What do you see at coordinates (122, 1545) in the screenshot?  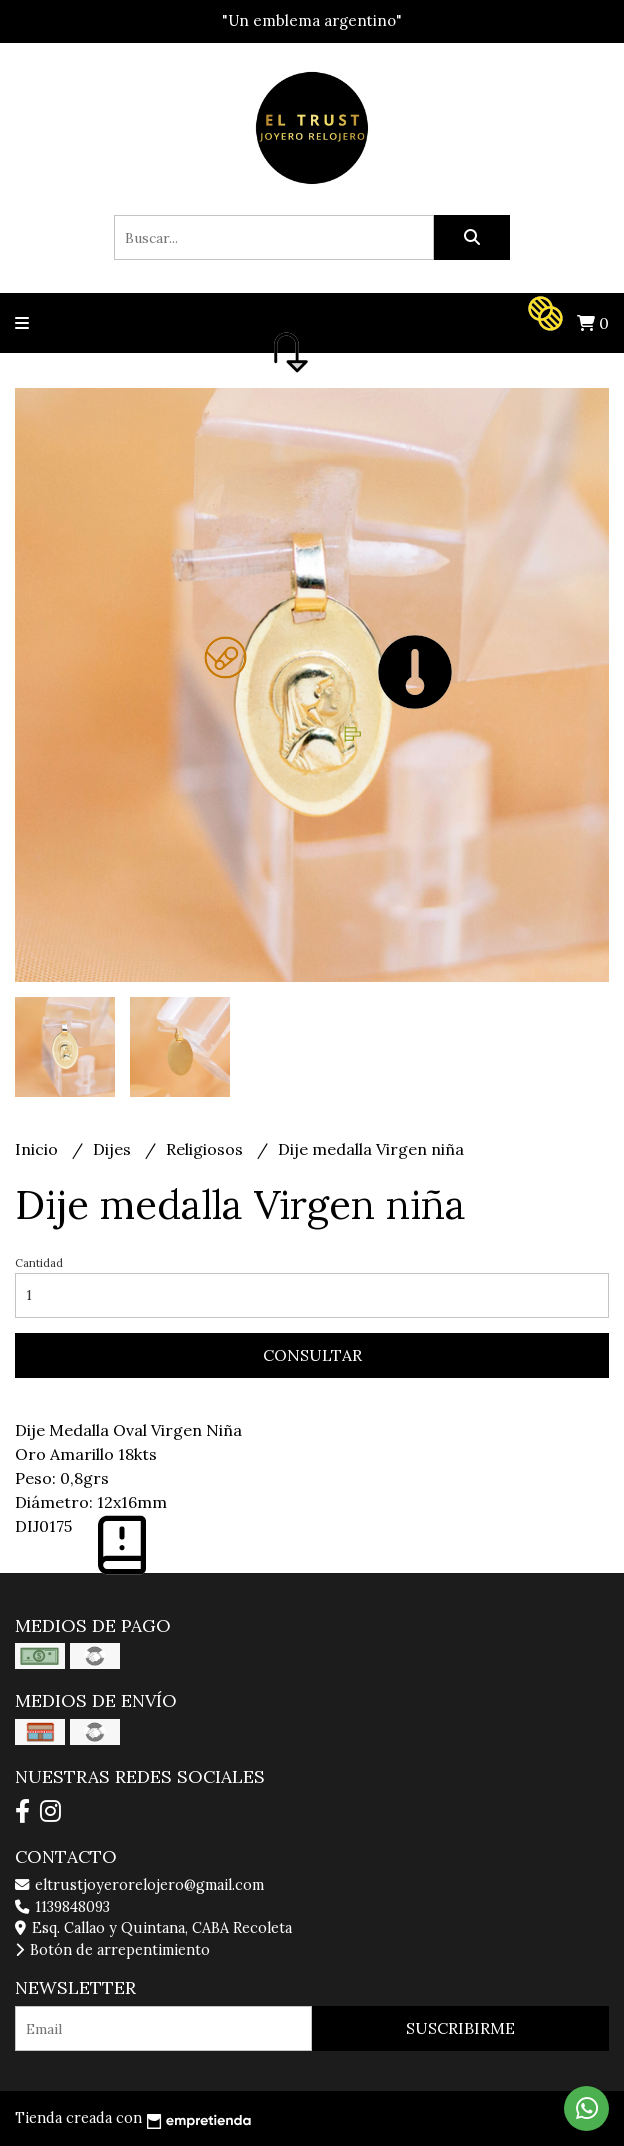 I see `indicates an alert or notification related to a book or reading item` at bounding box center [122, 1545].